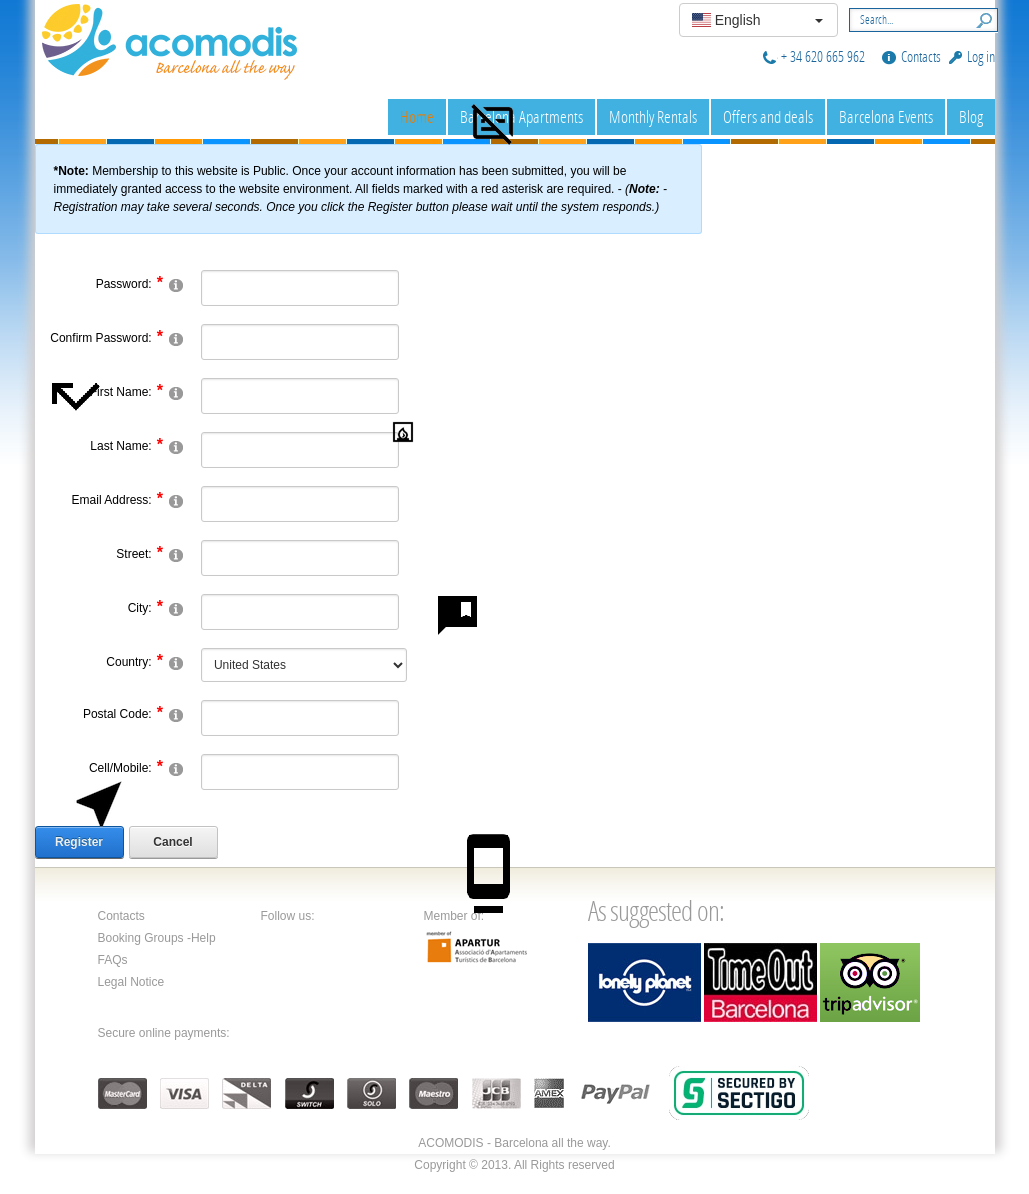 Image resolution: width=1029 pixels, height=1194 pixels. Describe the element at coordinates (403, 432) in the screenshot. I see `access fireplace or heating controls` at that location.